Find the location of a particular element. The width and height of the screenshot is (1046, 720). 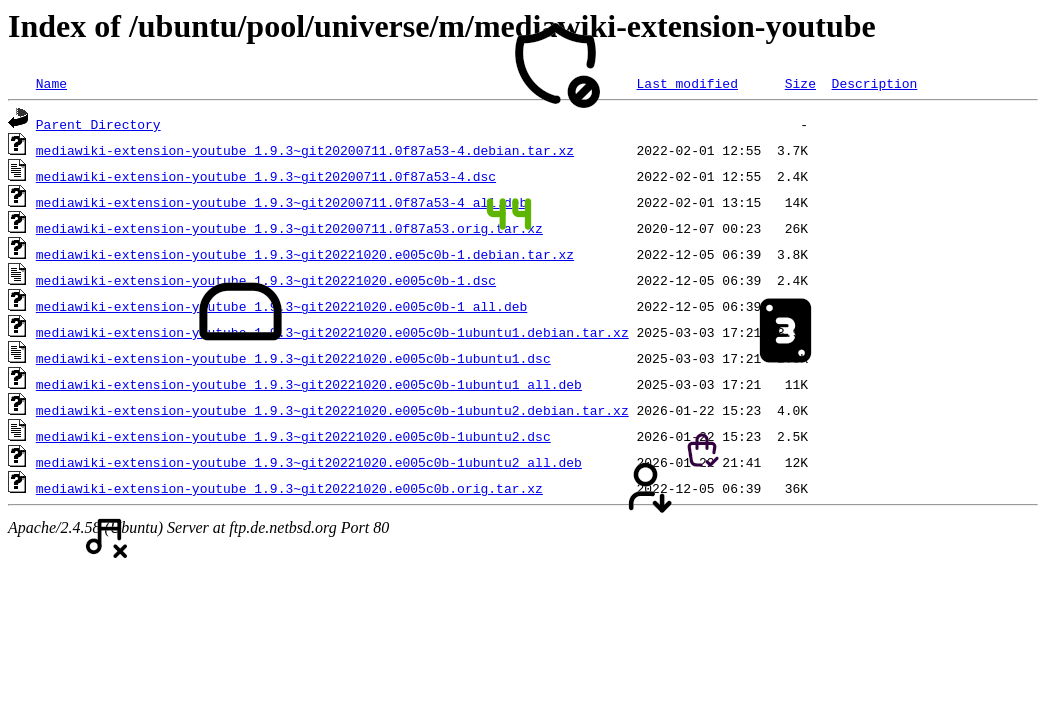

represents the 3 card in a card game is located at coordinates (785, 330).